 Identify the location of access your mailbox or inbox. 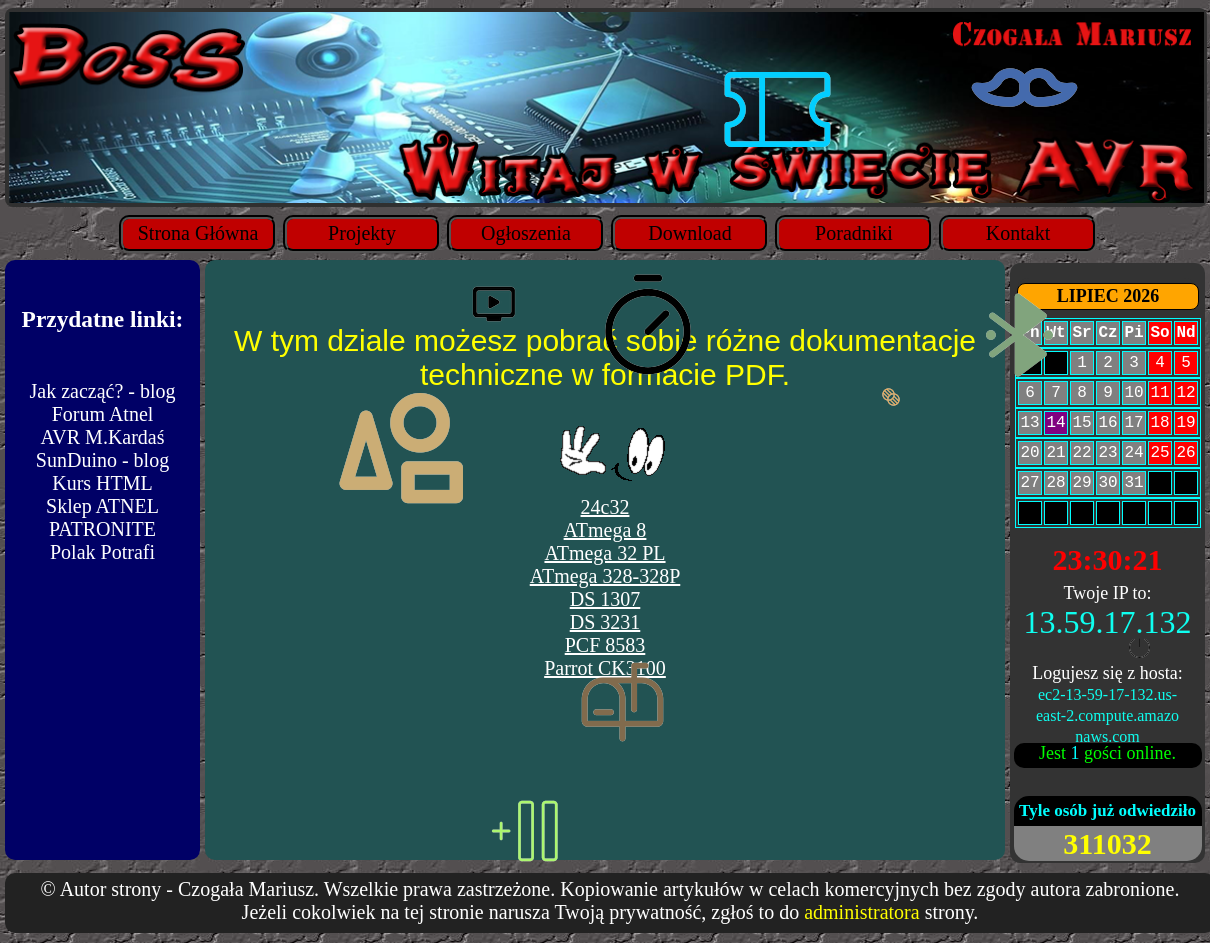
(622, 703).